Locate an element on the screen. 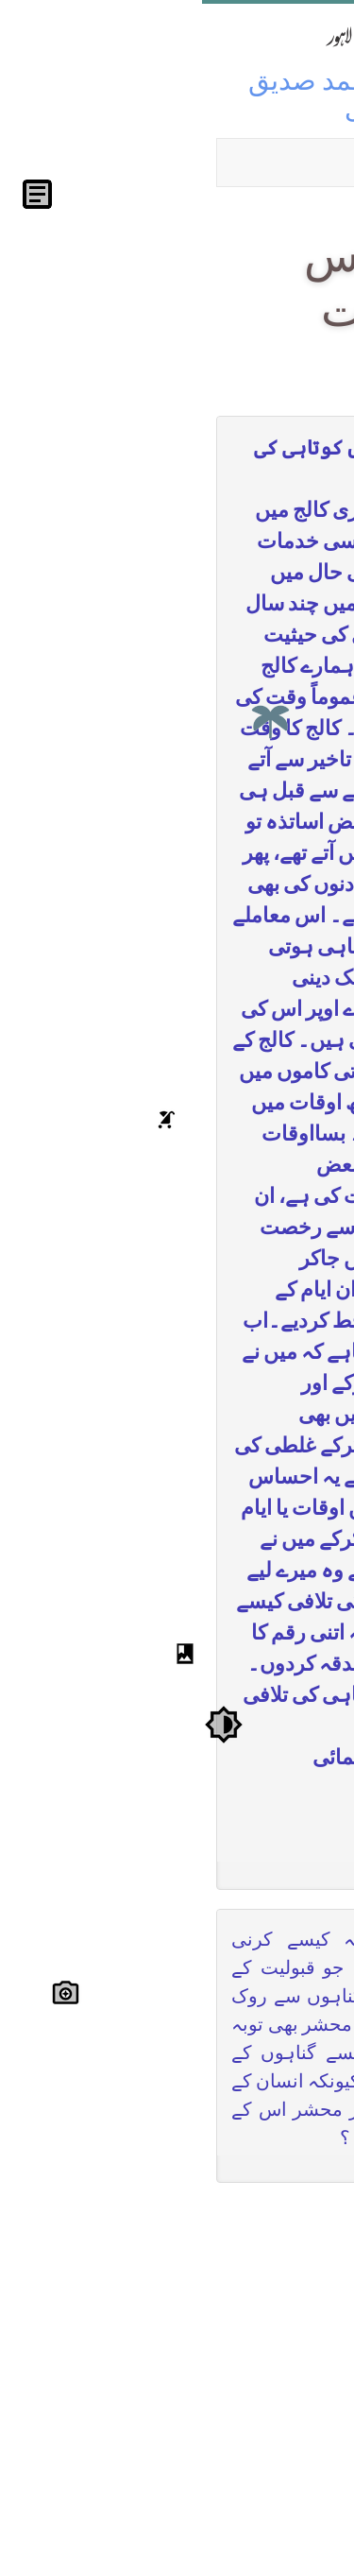 The width and height of the screenshot is (354, 2576). adjust screen brightness settings is located at coordinates (224, 1725).